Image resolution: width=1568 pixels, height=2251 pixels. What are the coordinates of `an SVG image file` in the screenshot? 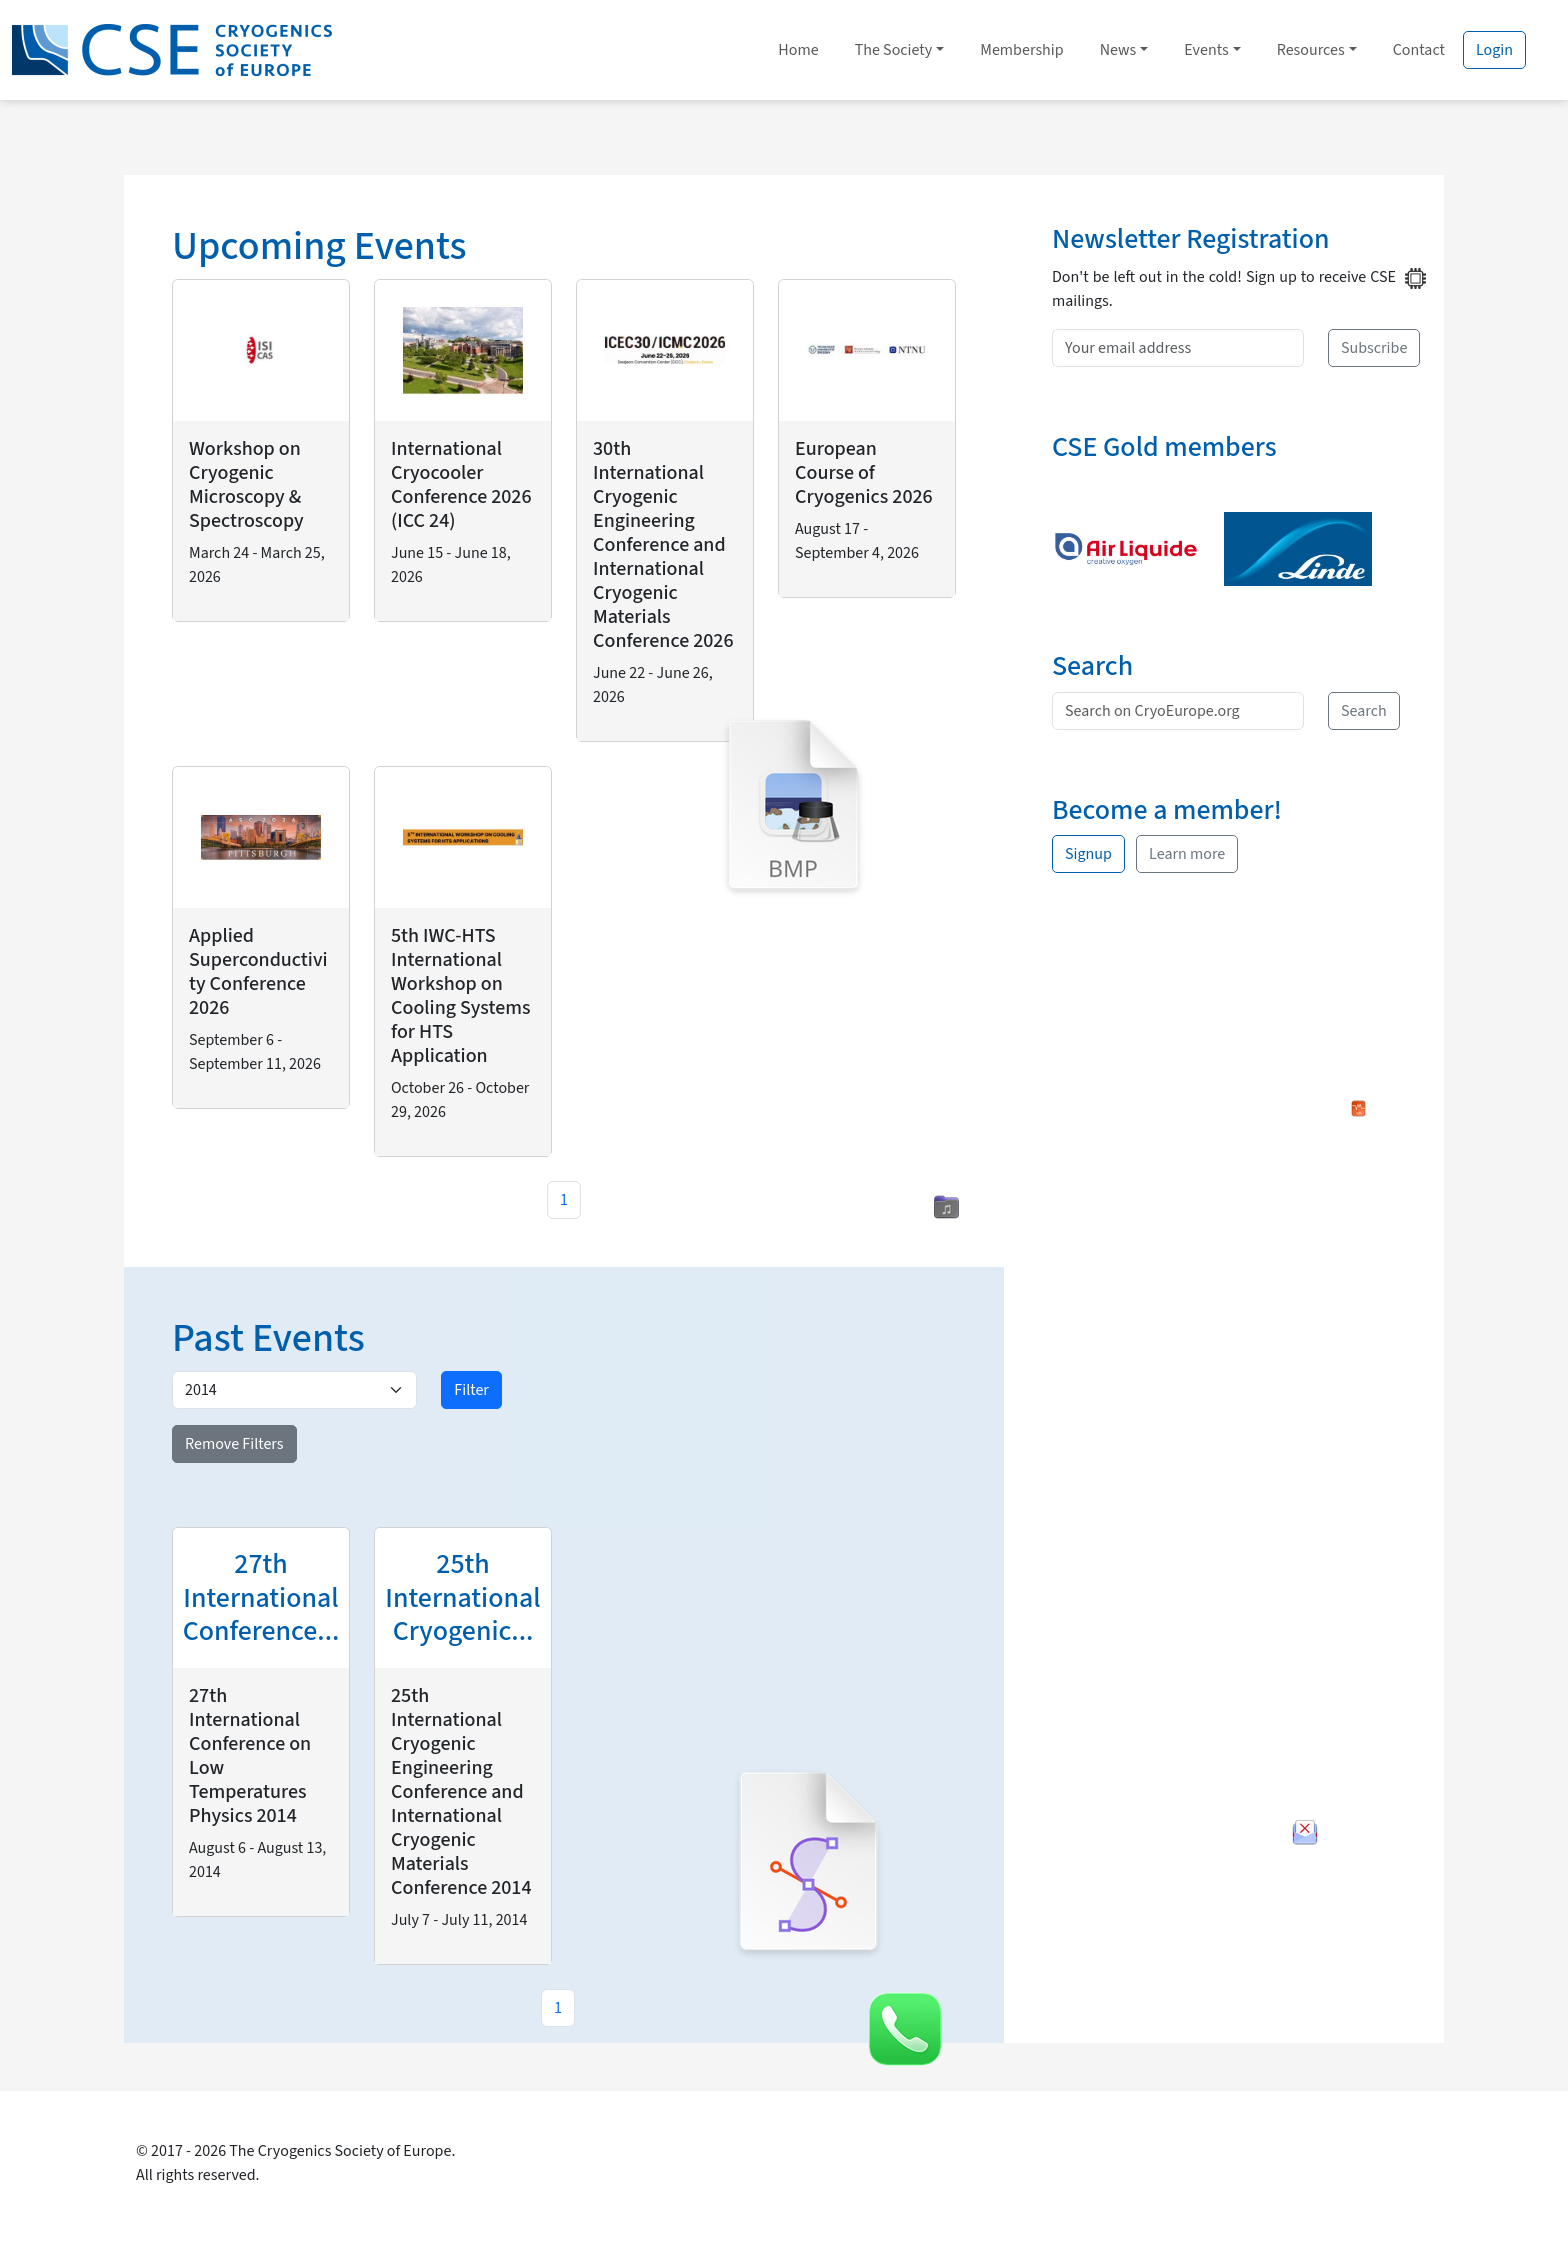 It's located at (808, 1864).